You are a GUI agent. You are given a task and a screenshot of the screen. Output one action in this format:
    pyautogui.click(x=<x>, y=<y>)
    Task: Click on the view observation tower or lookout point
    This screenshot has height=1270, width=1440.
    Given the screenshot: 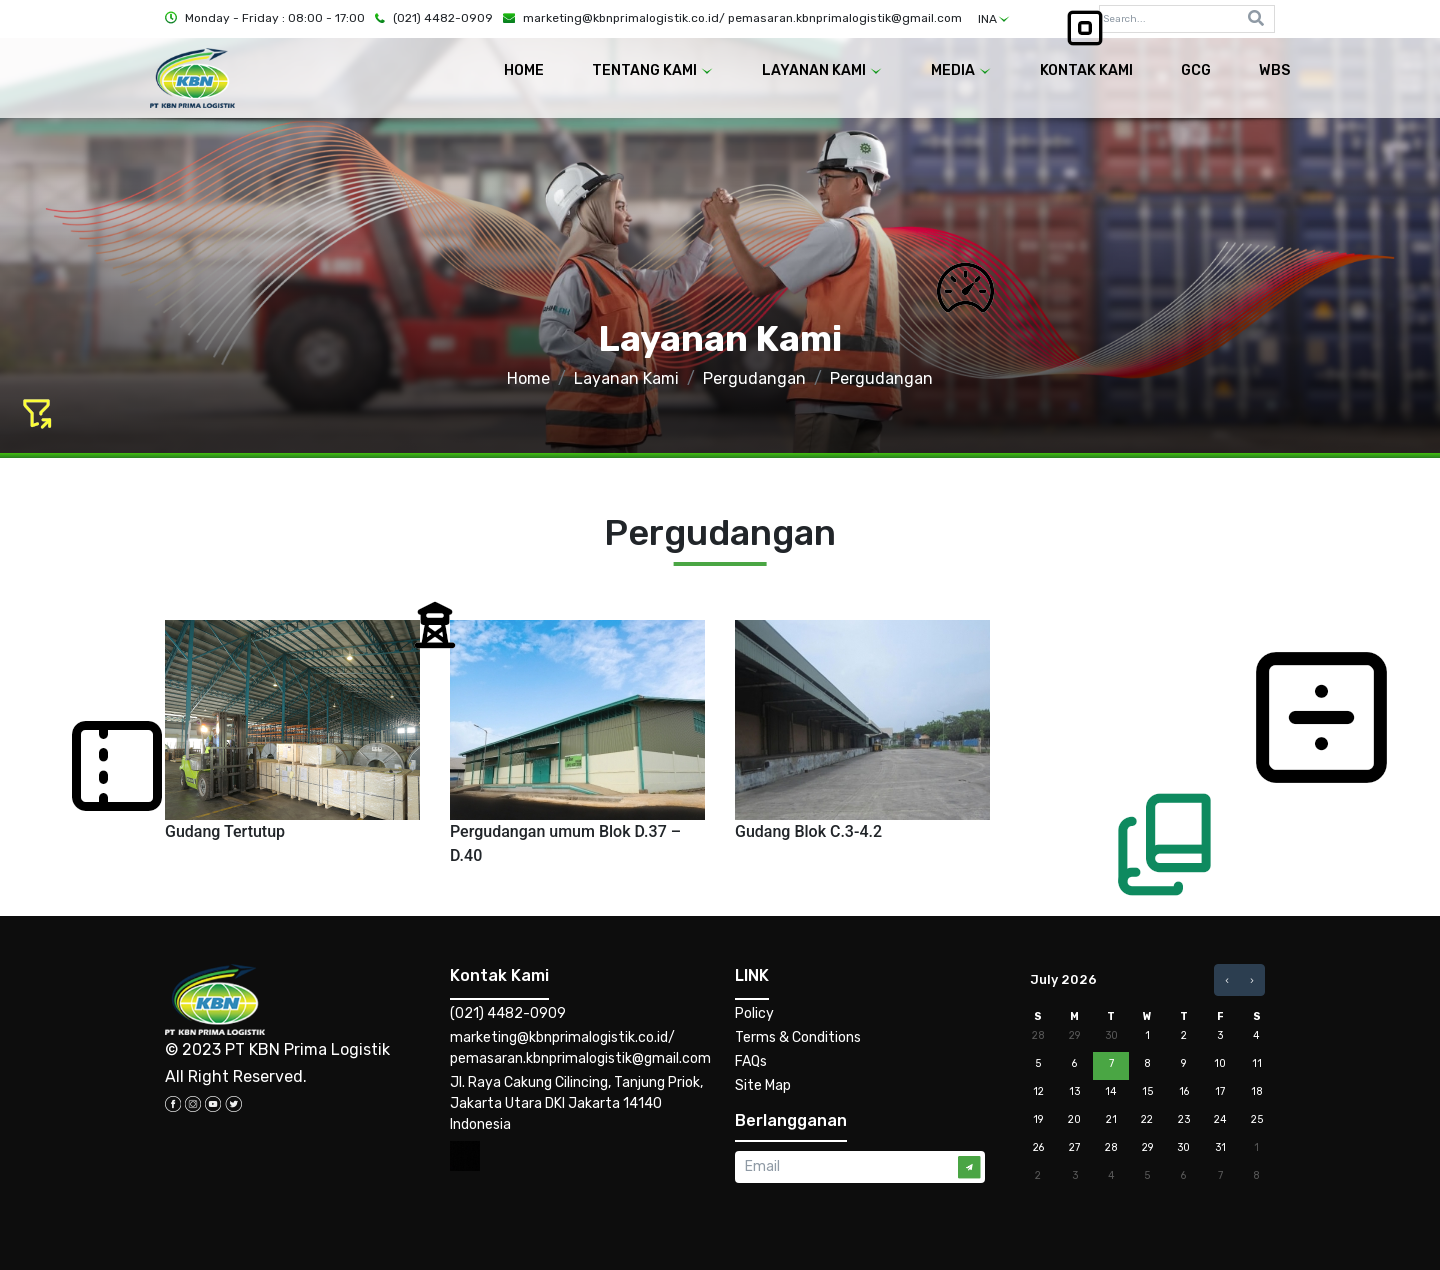 What is the action you would take?
    pyautogui.click(x=435, y=625)
    